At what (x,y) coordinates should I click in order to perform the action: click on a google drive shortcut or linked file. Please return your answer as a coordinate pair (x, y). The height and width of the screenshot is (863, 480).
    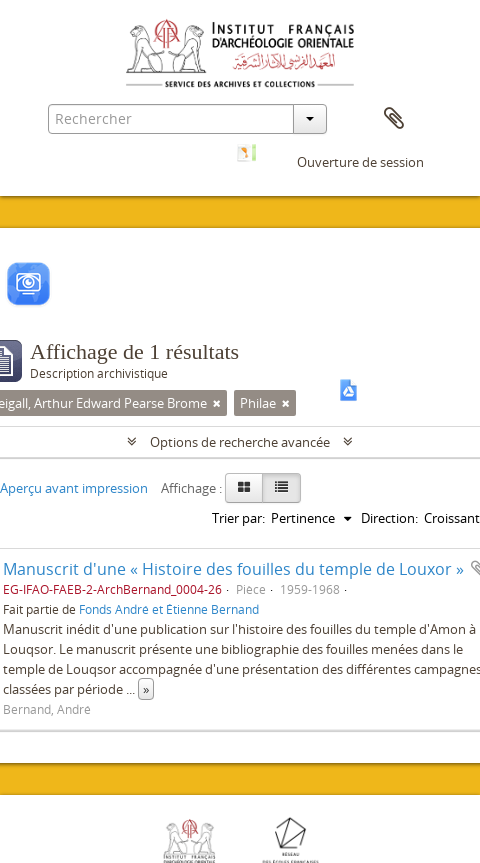
    Looking at the image, I should click on (348, 390).